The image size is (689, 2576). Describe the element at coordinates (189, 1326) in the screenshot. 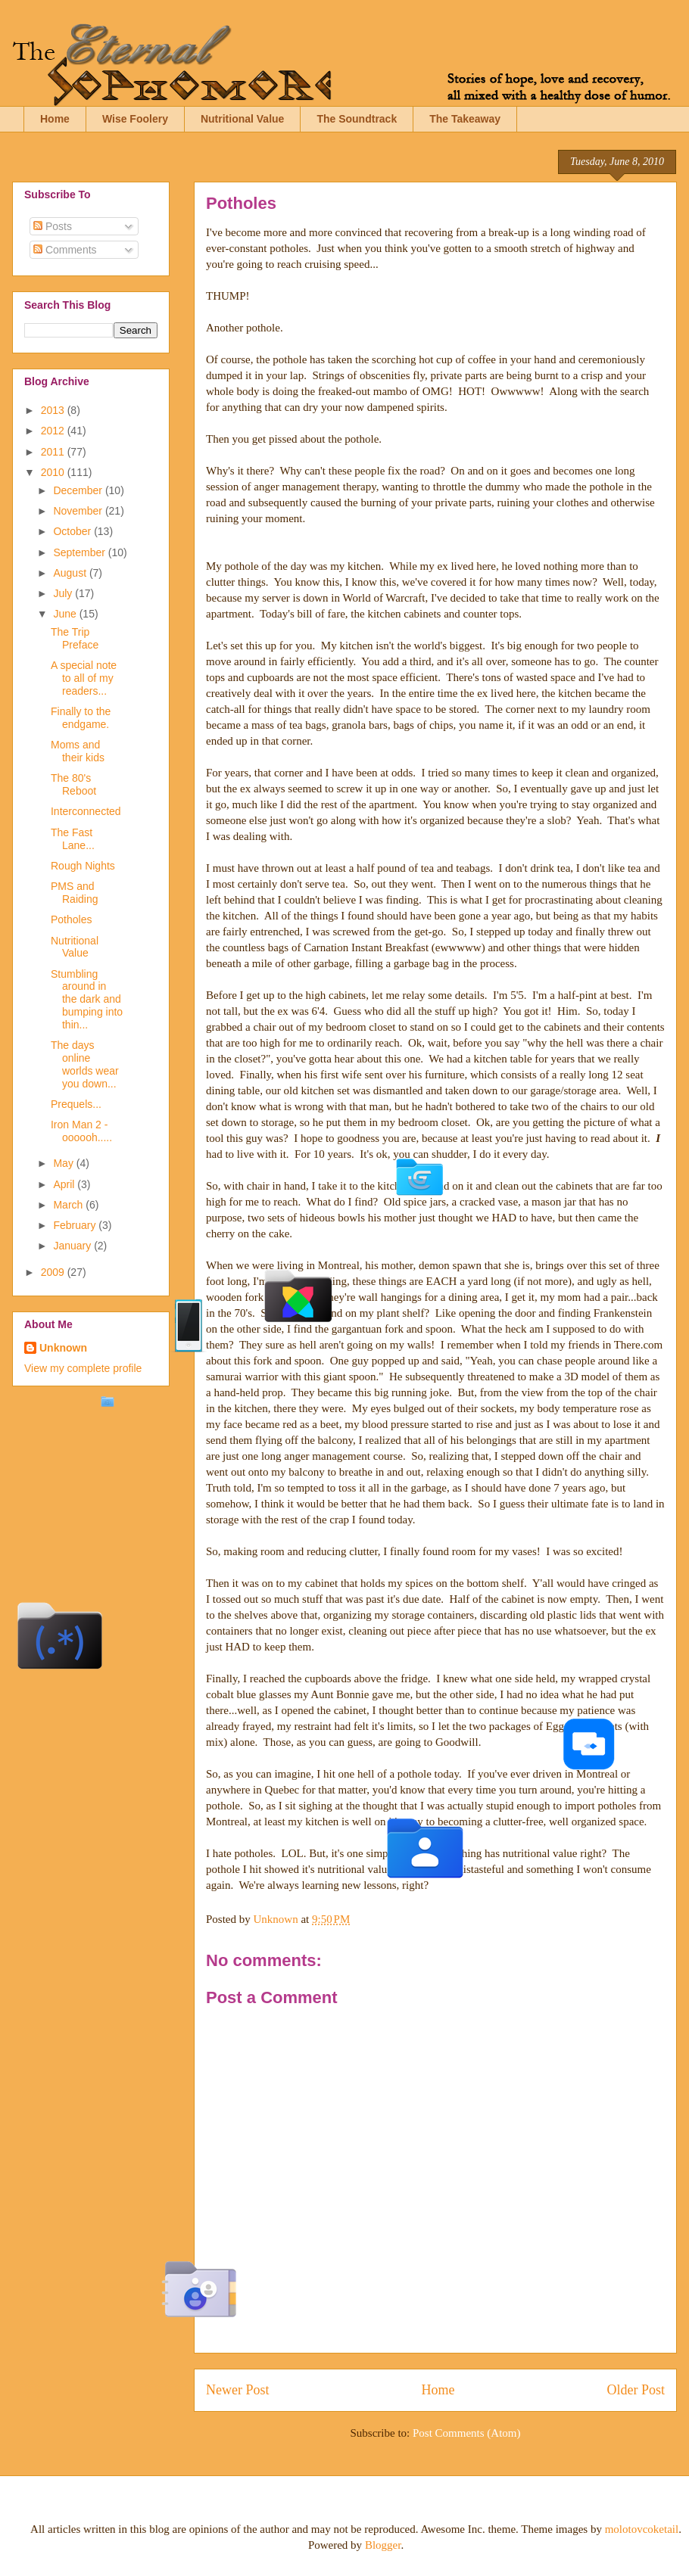

I see `iPod nano device connected` at that location.